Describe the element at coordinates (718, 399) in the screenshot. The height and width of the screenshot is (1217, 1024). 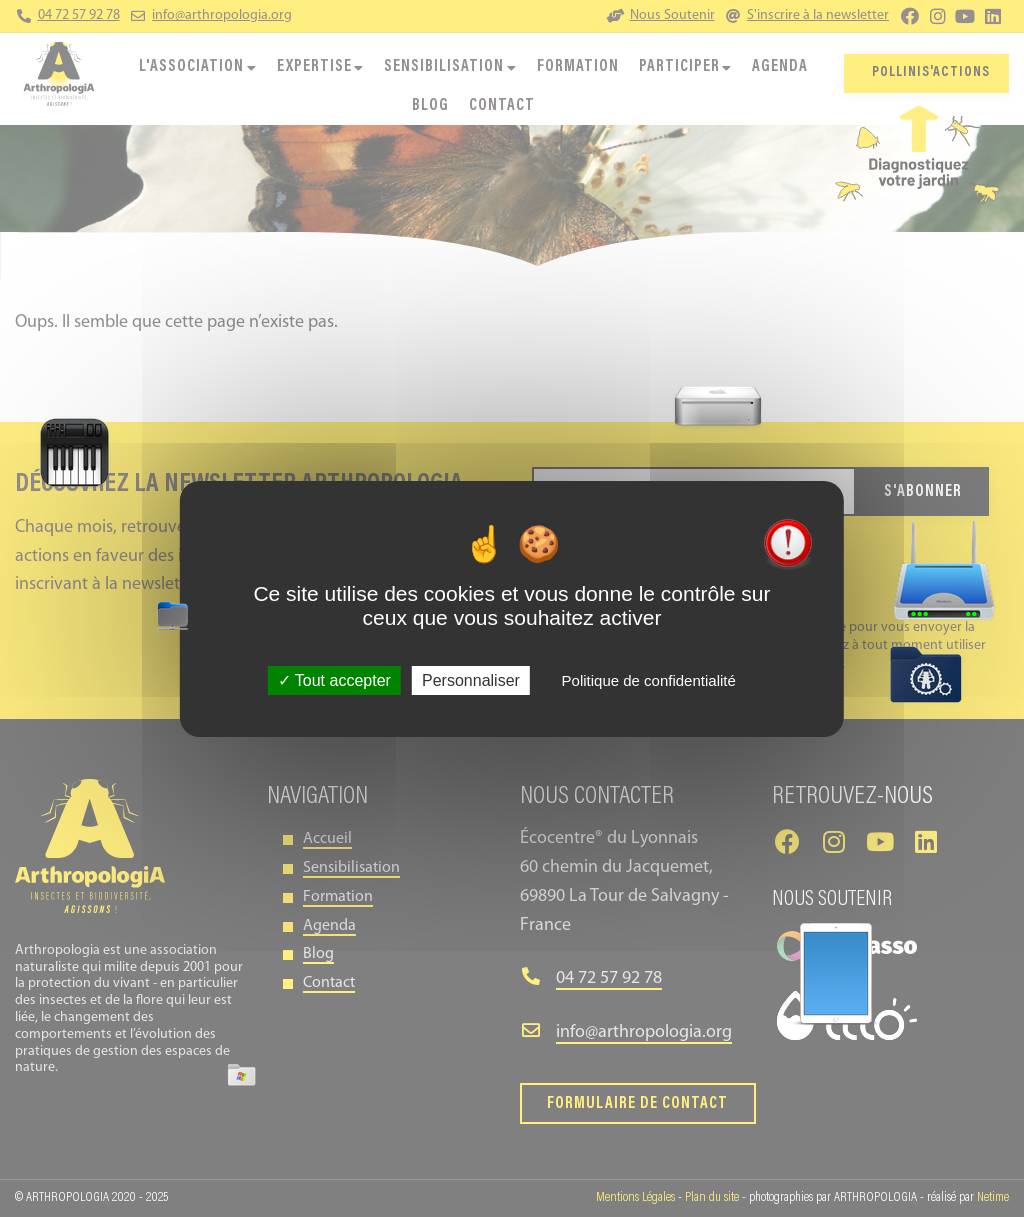
I see `represents a mac mini device in system settings` at that location.